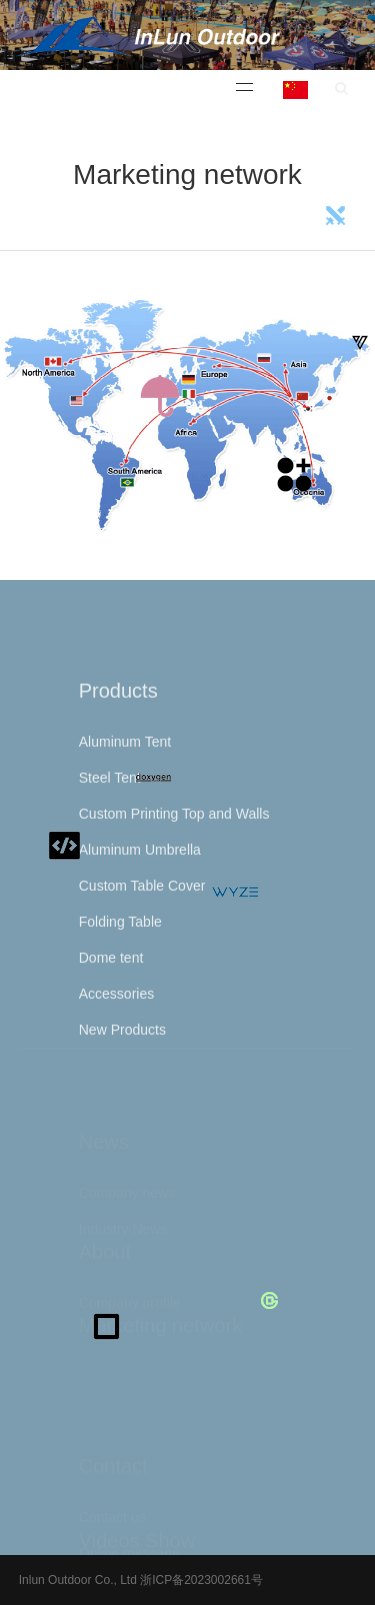 The height and width of the screenshot is (1605, 375). Describe the element at coordinates (335, 215) in the screenshot. I see `access game or battle features` at that location.